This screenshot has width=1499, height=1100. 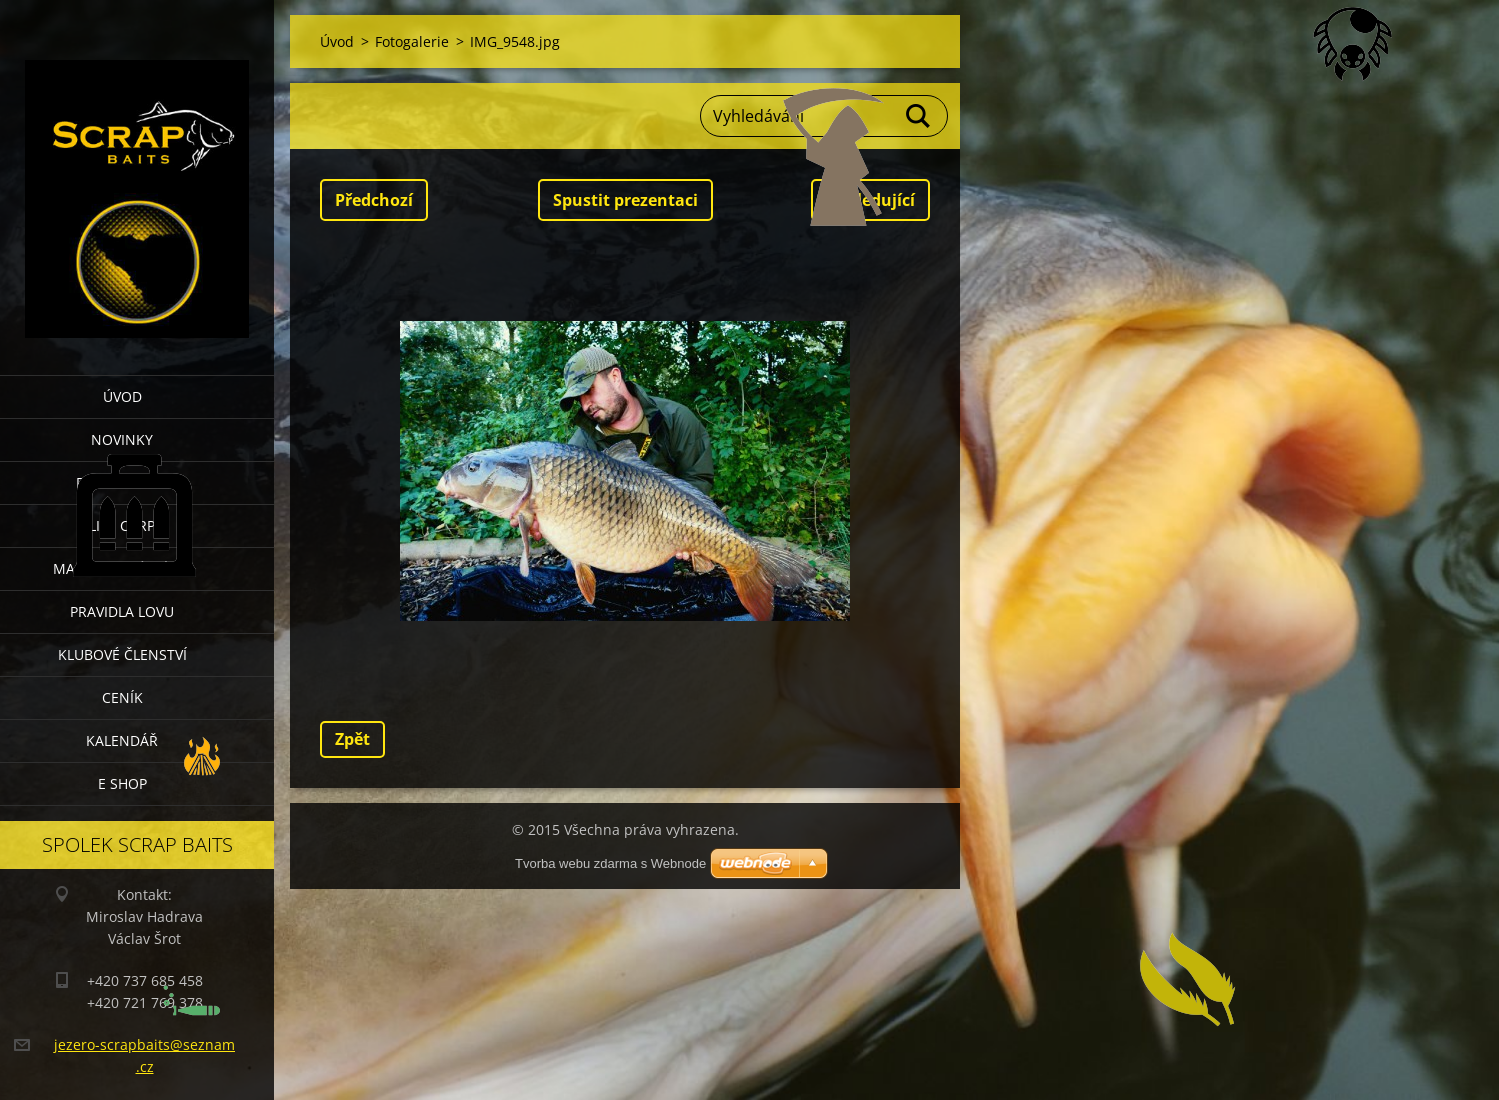 I want to click on indicates a tick or mite creature in a game context, so click(x=1351, y=44).